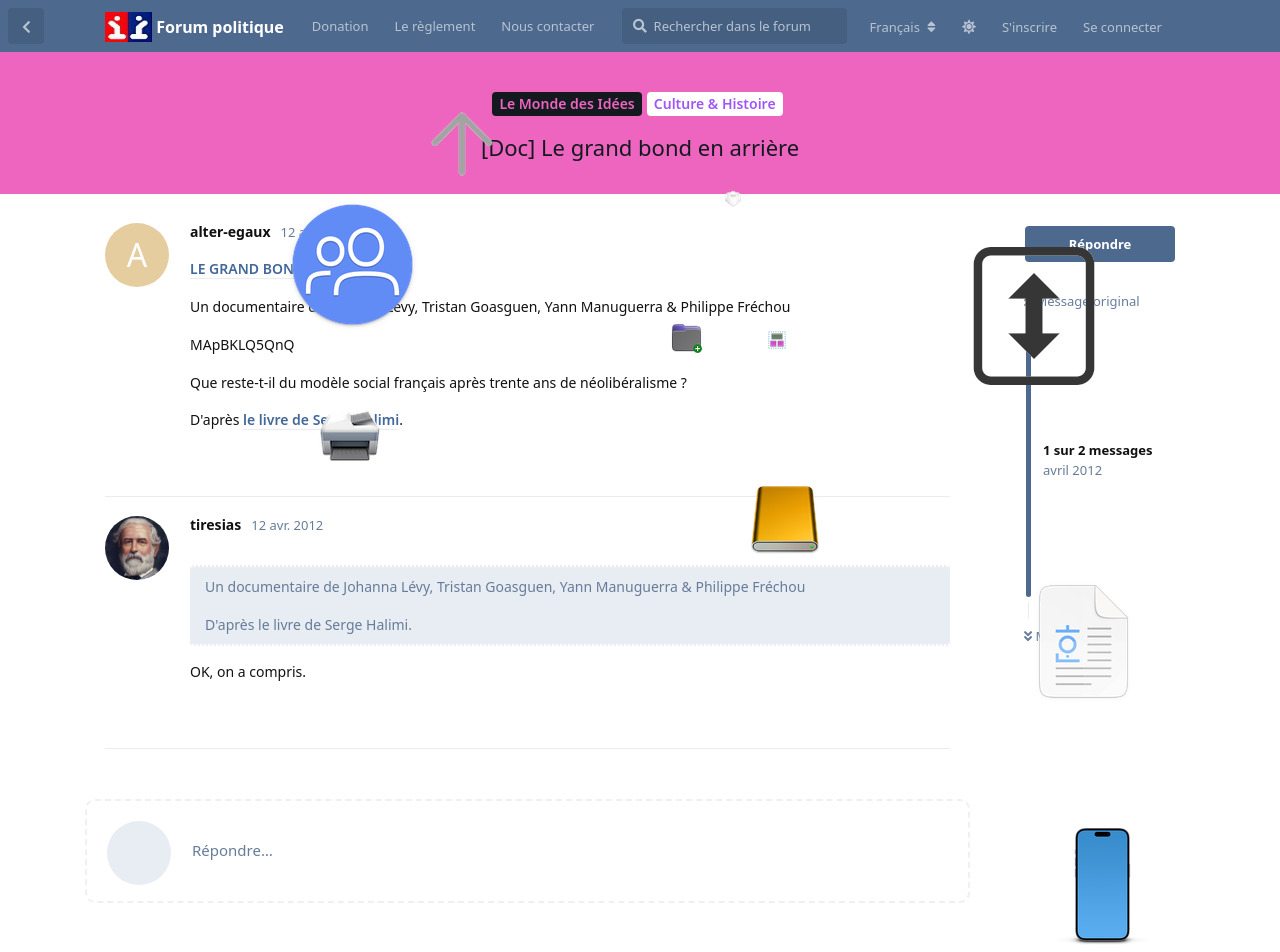 The image size is (1280, 952). I want to click on browse network printers via SMB protocol, so click(350, 436).